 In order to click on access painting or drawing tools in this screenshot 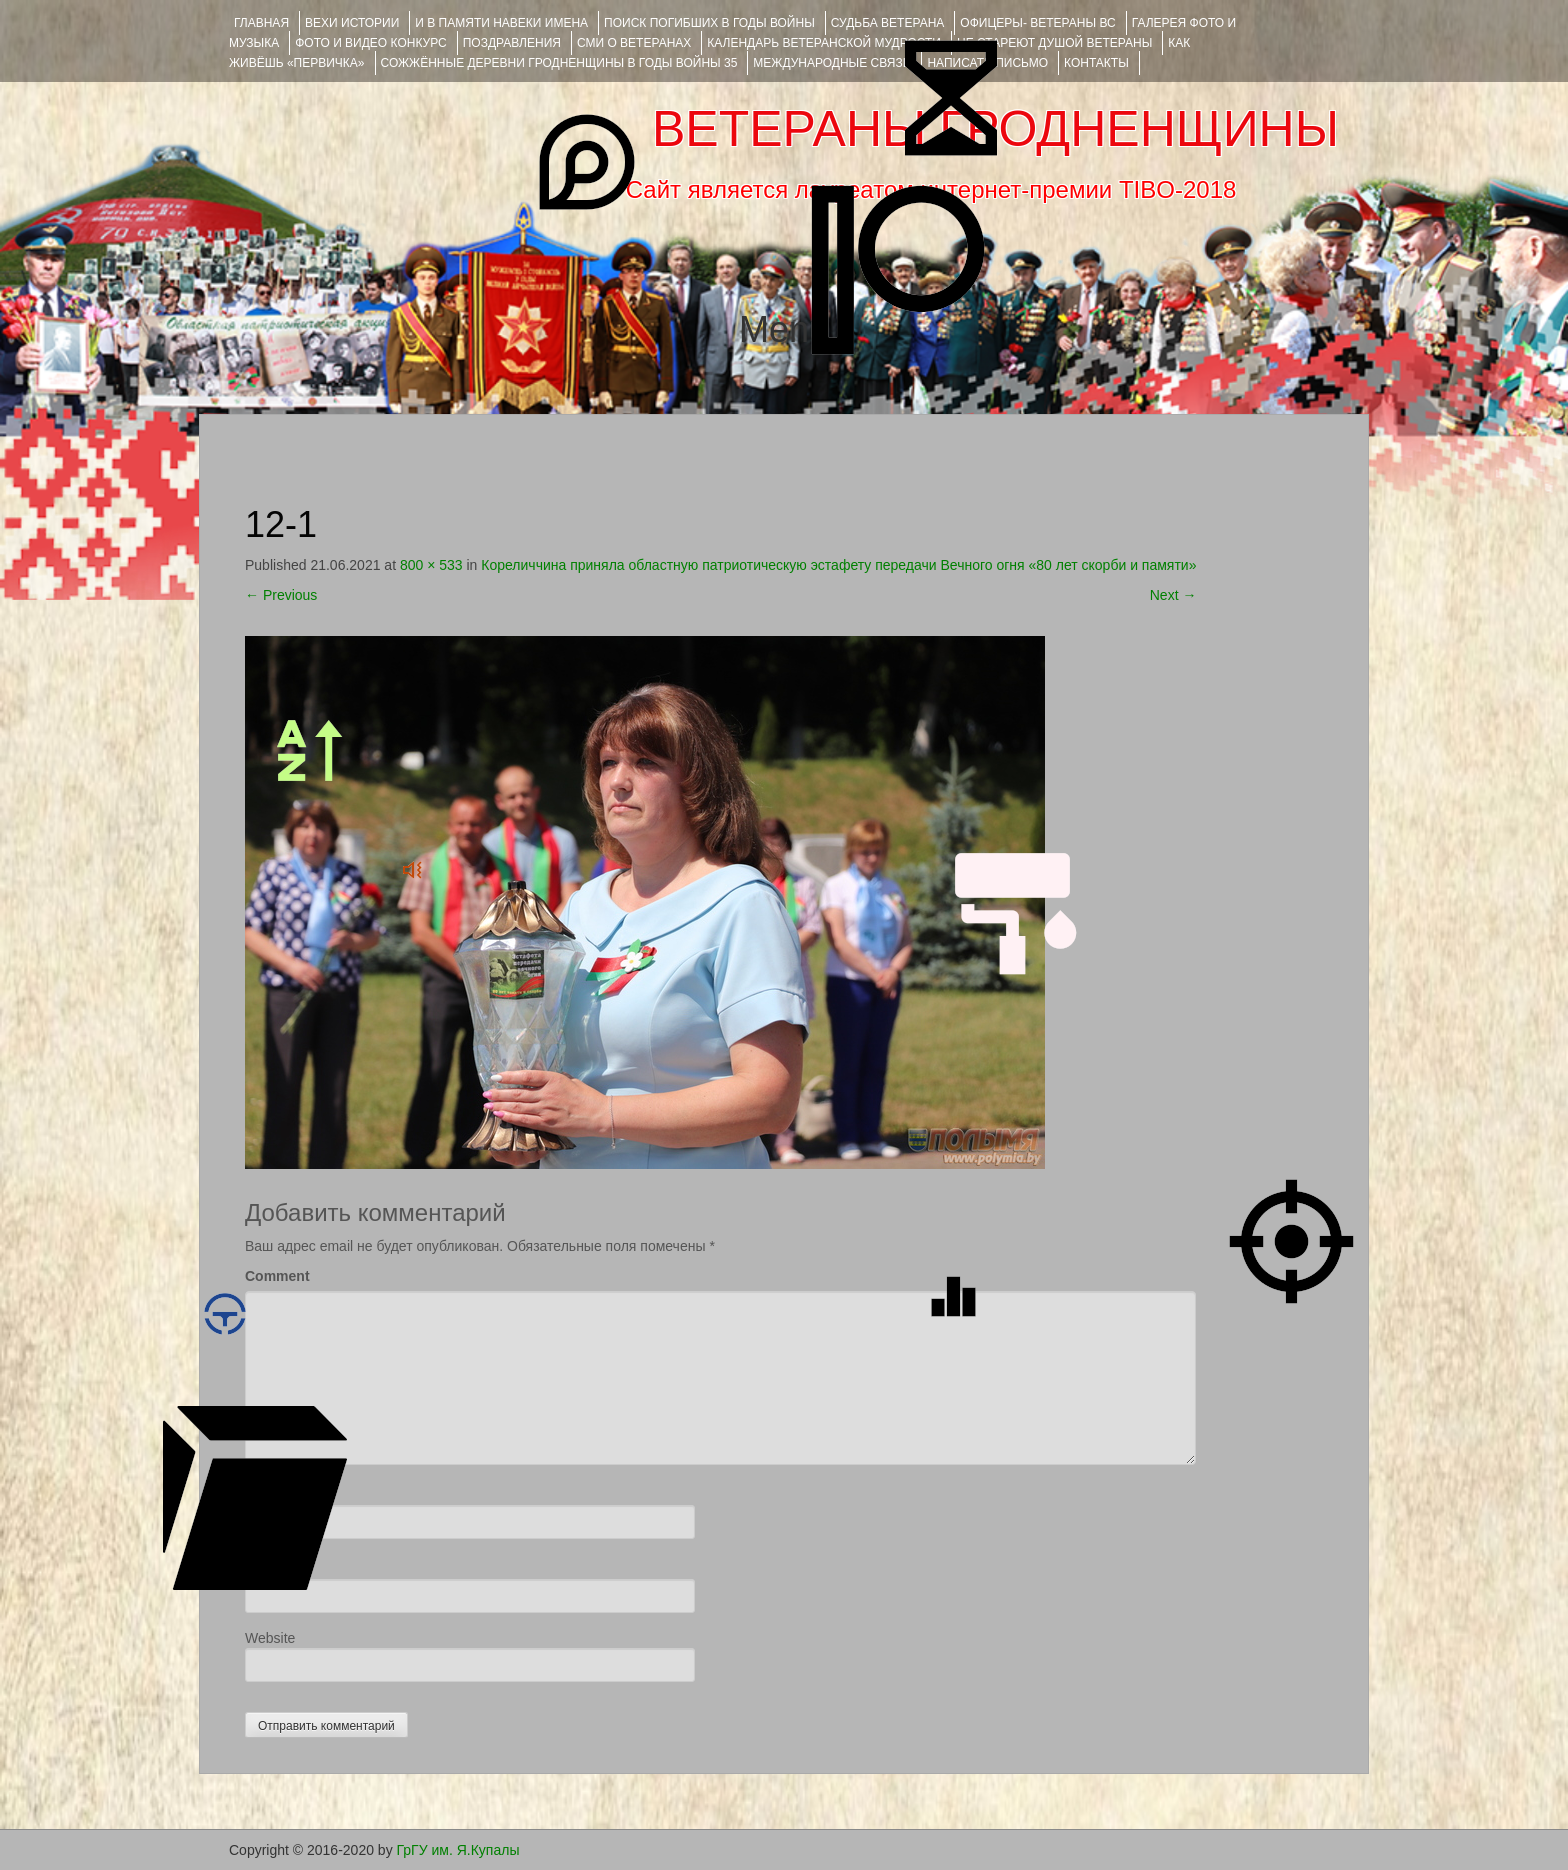, I will do `click(1012, 910)`.